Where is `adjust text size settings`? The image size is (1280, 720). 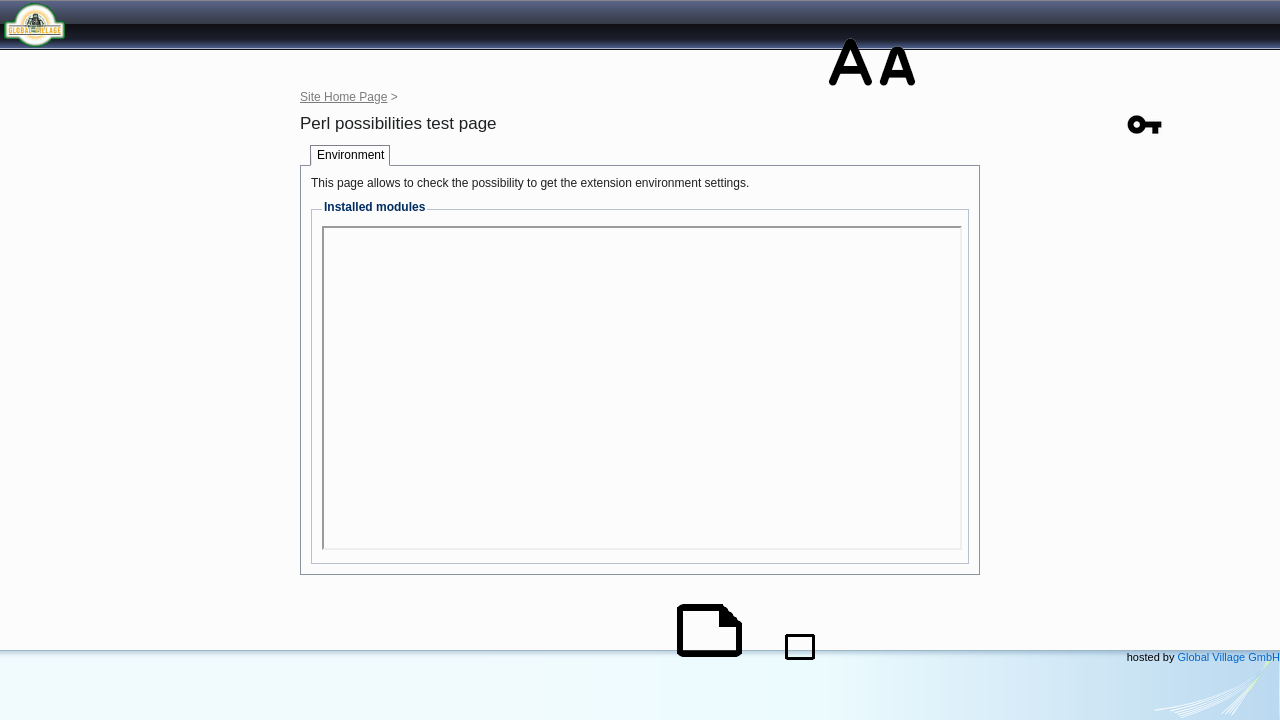 adjust text size settings is located at coordinates (872, 66).